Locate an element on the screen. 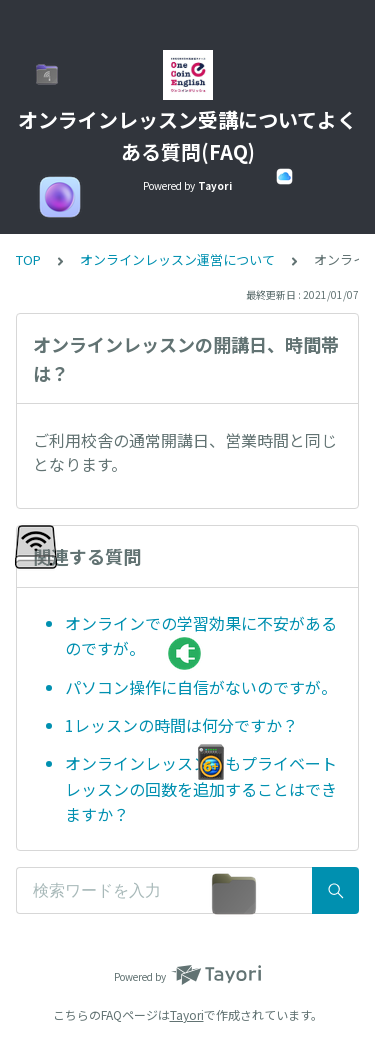  open folder to view contents is located at coordinates (234, 894).